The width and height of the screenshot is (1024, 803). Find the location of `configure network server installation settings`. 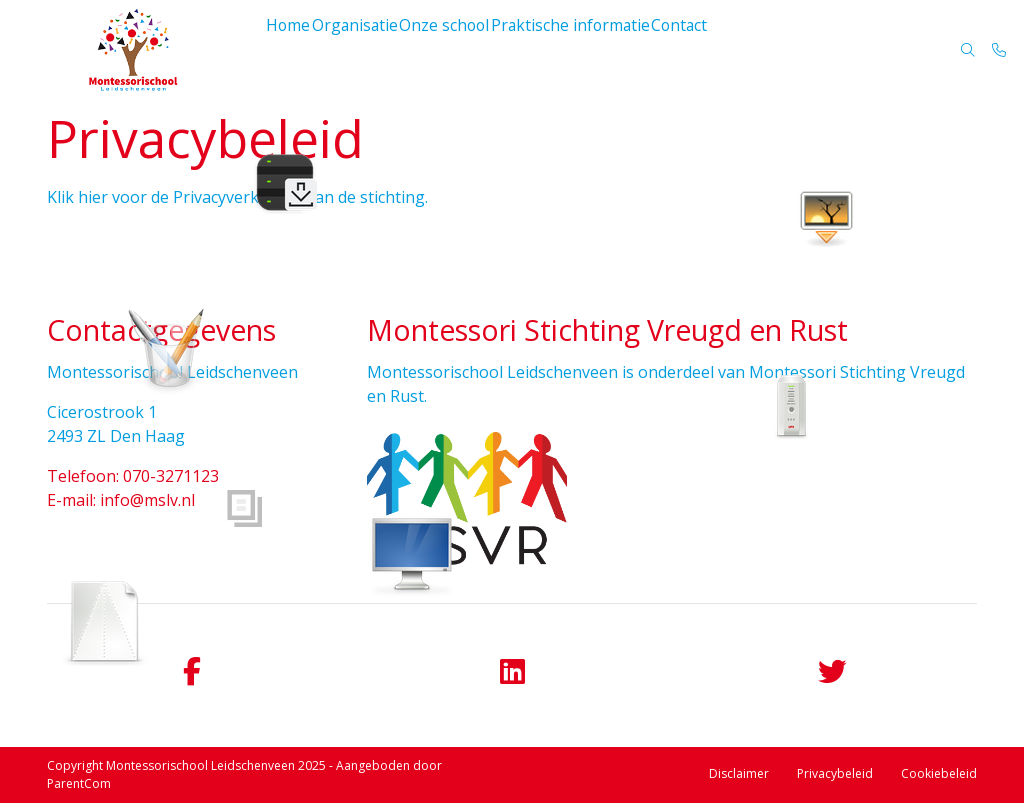

configure network server installation settings is located at coordinates (285, 183).